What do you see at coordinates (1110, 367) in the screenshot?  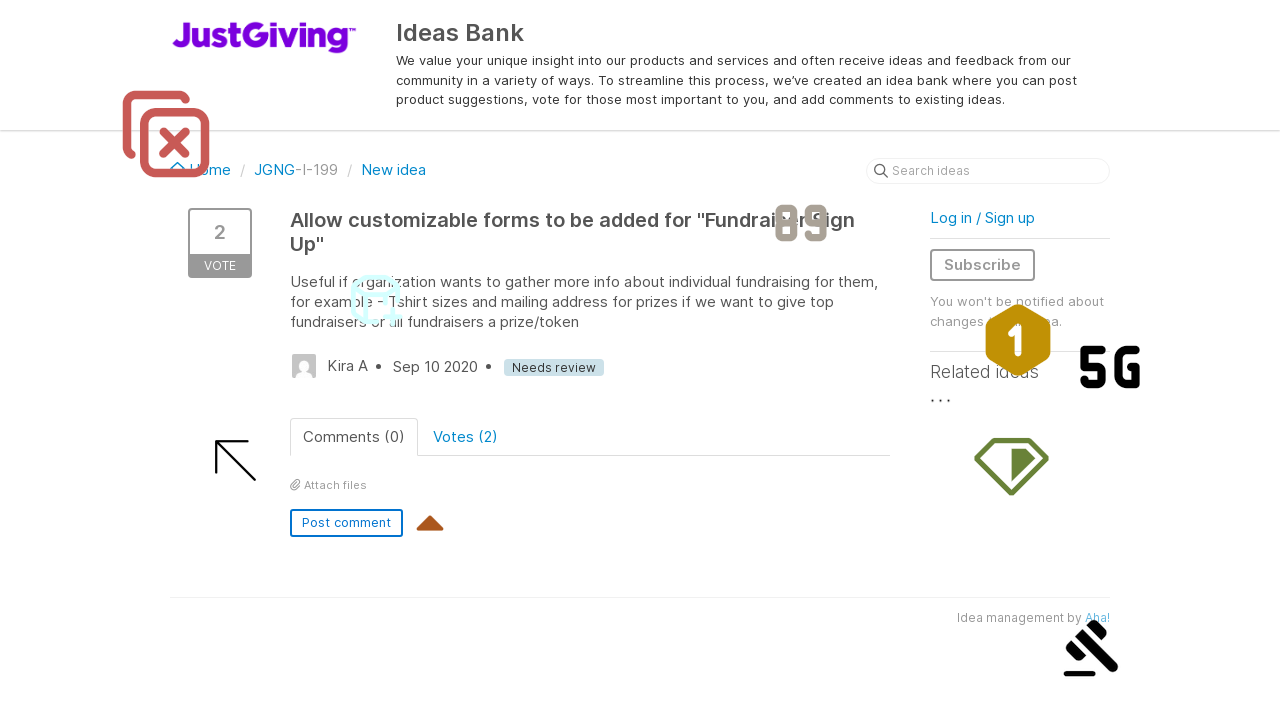 I see `indicates 5G network connectivity status` at bounding box center [1110, 367].